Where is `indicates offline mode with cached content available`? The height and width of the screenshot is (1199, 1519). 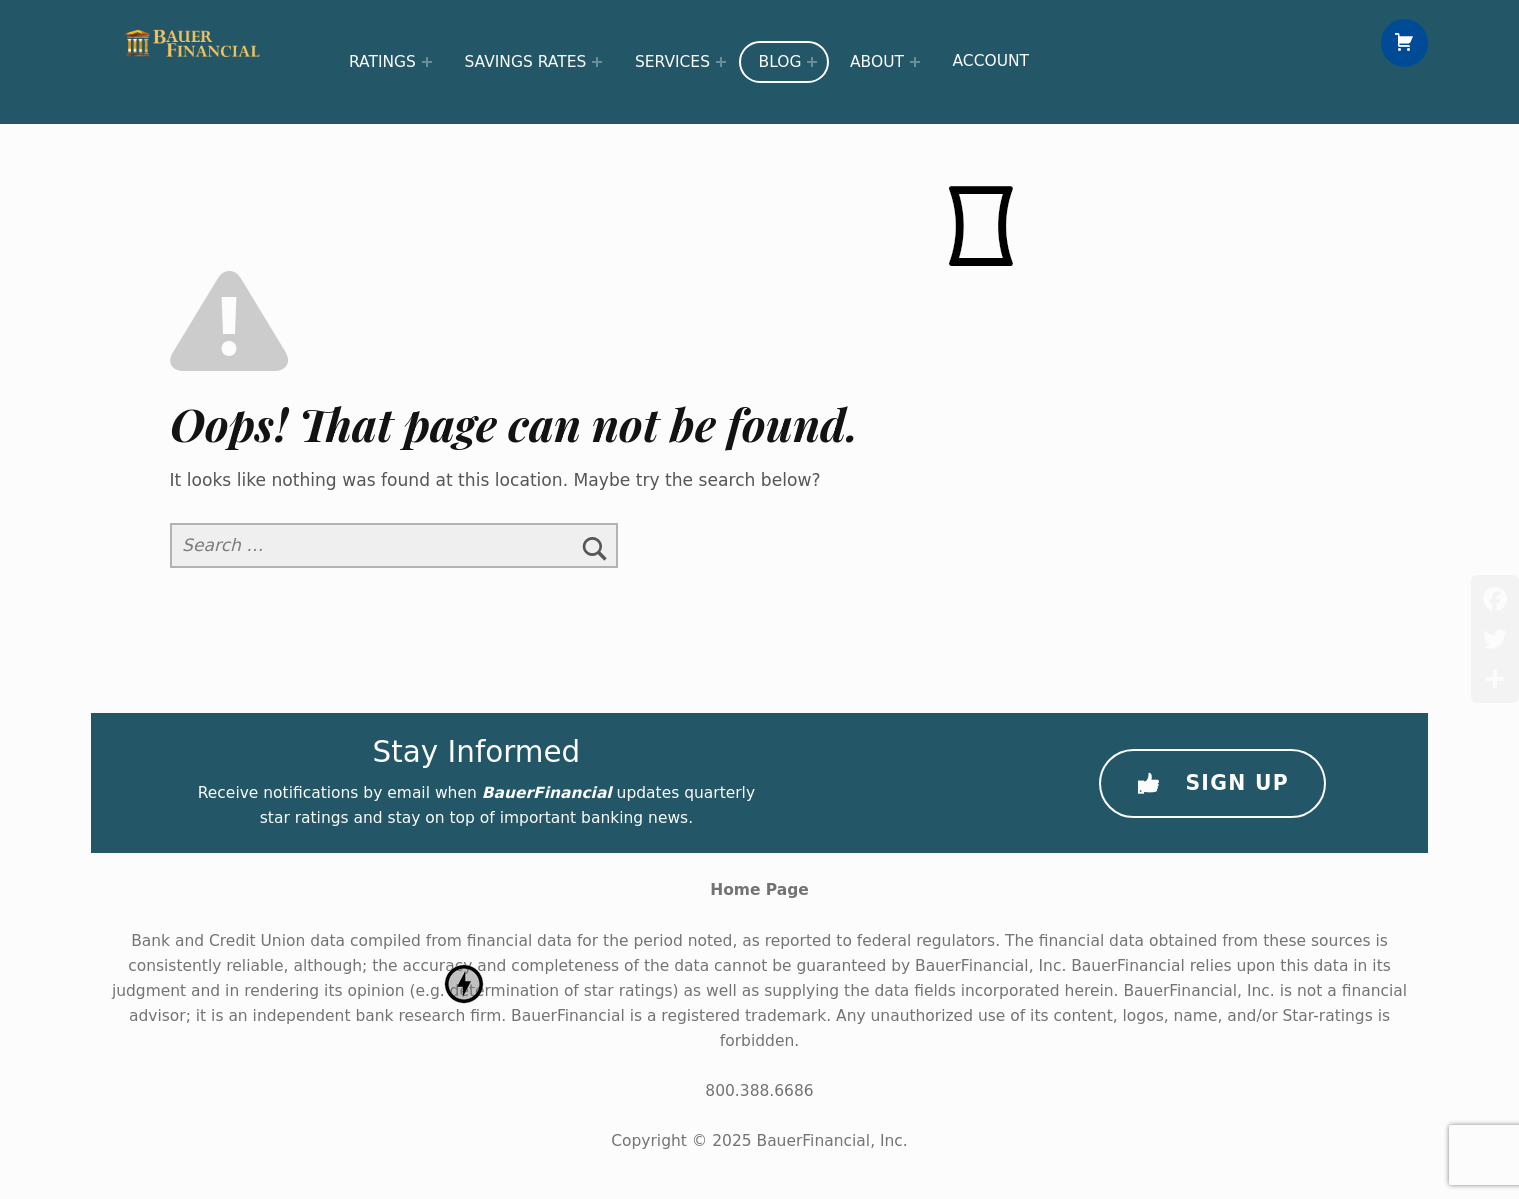
indicates offline mode with cached content available is located at coordinates (464, 984).